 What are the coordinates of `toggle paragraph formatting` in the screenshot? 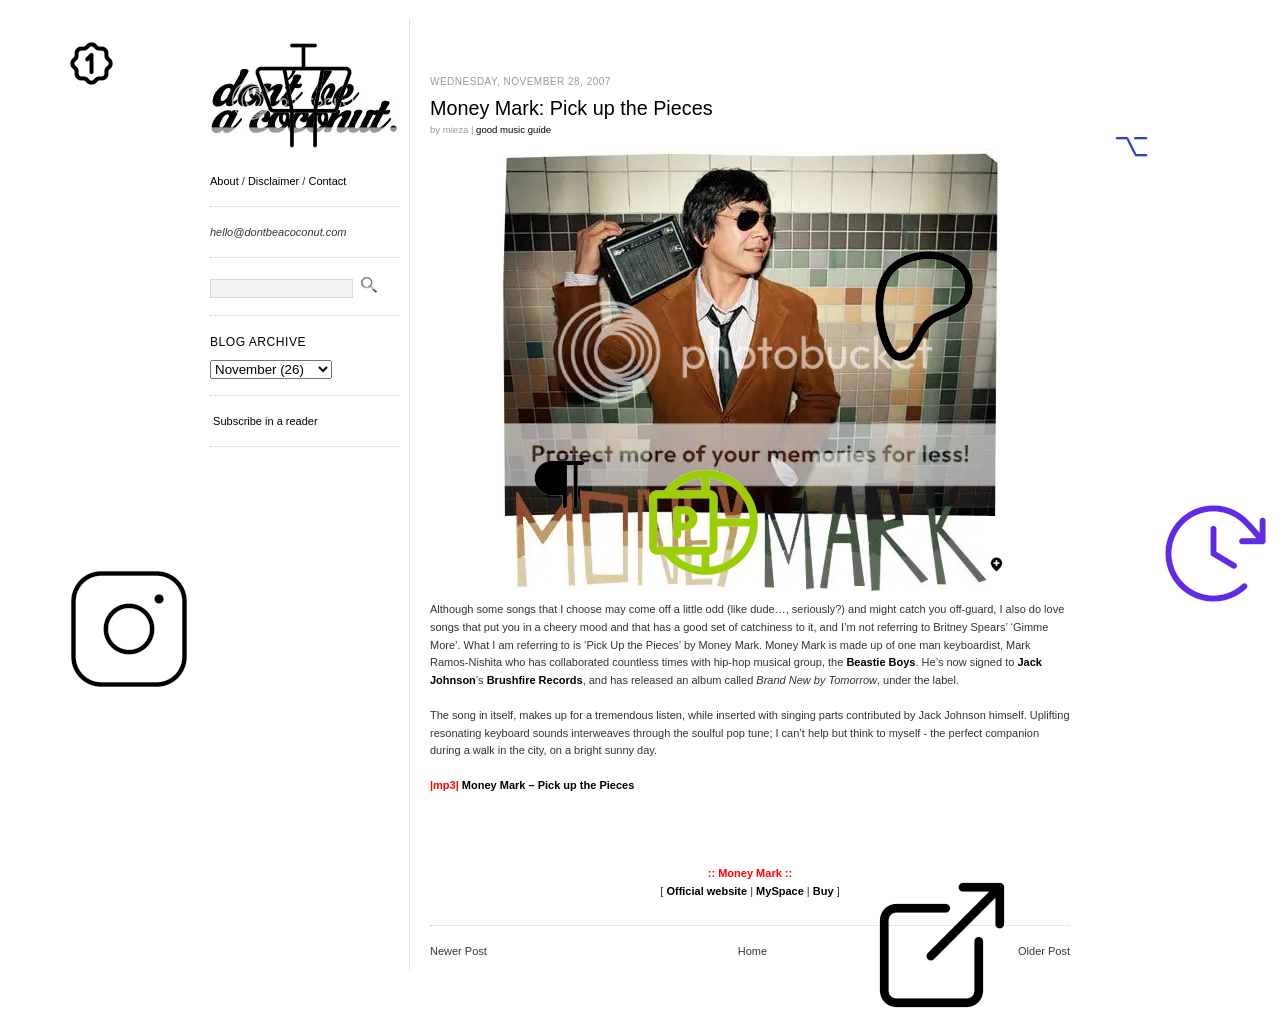 It's located at (560, 484).